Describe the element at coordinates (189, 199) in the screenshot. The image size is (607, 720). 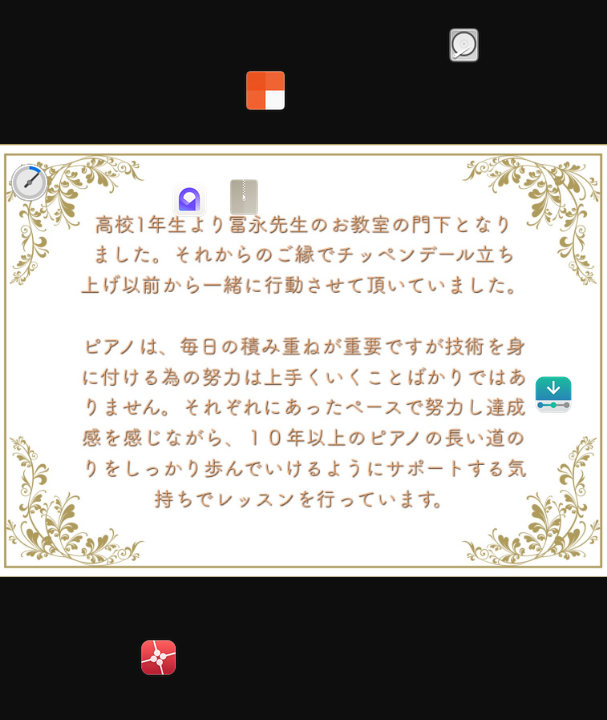
I see `open Proton Mail Bridge app` at that location.